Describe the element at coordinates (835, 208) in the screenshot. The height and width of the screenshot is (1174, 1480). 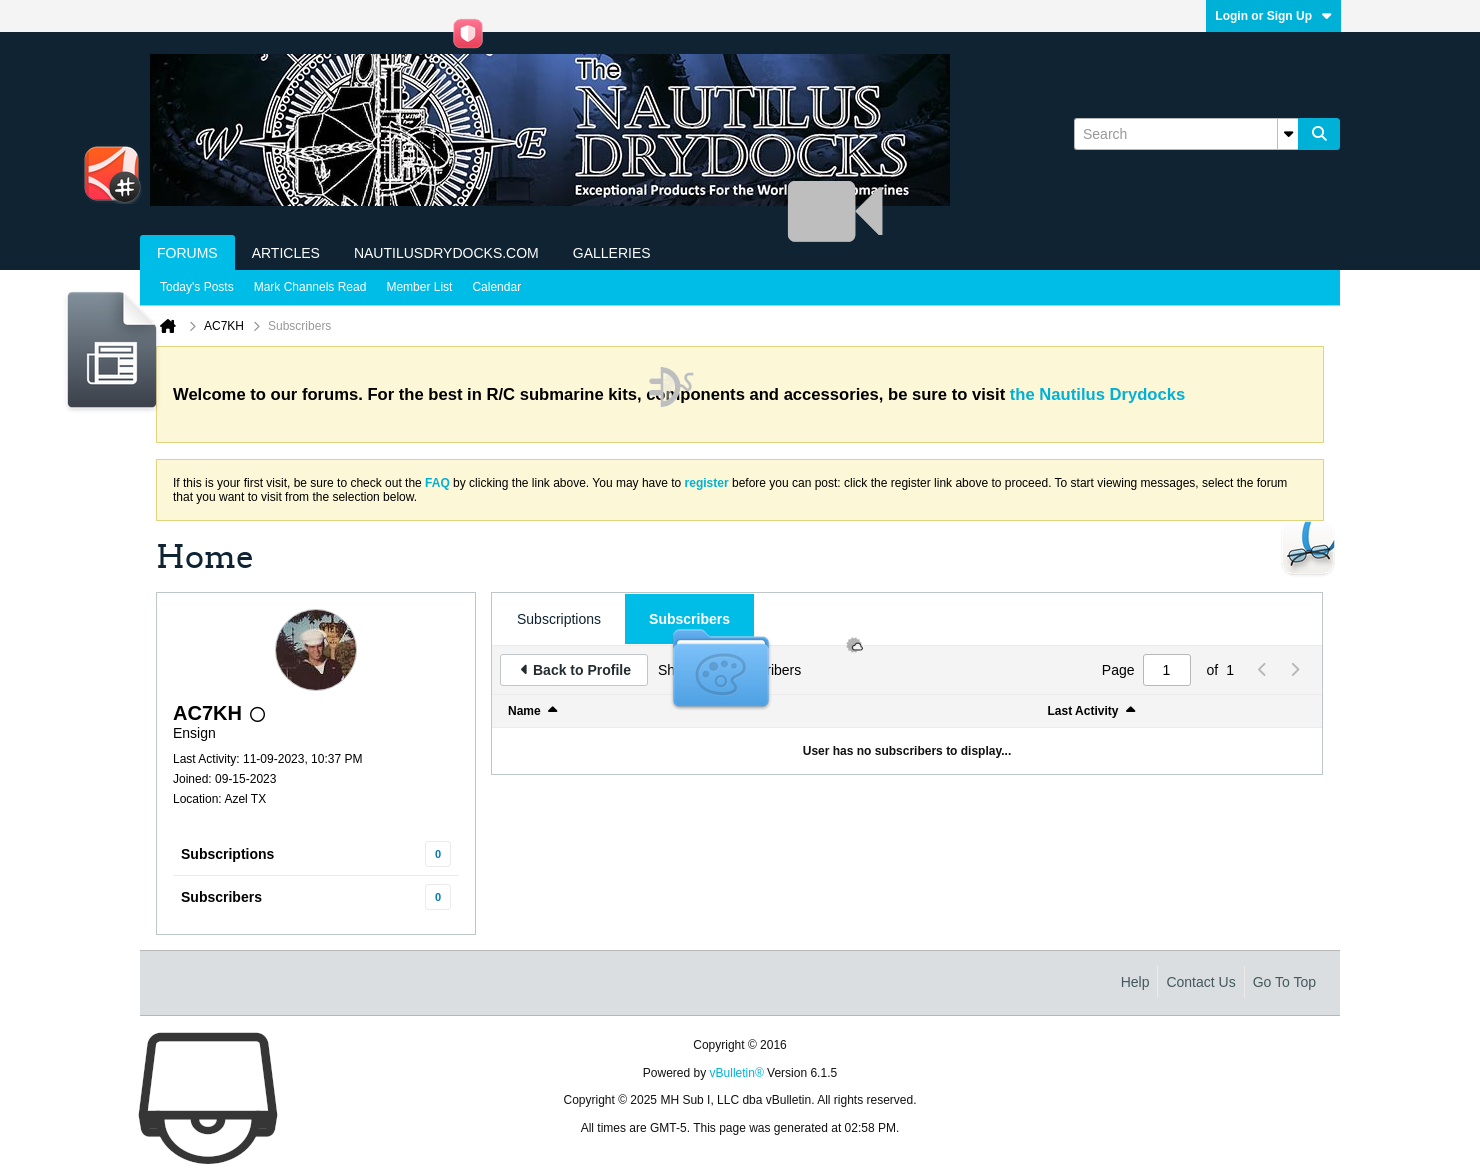
I see `access video files or library` at that location.